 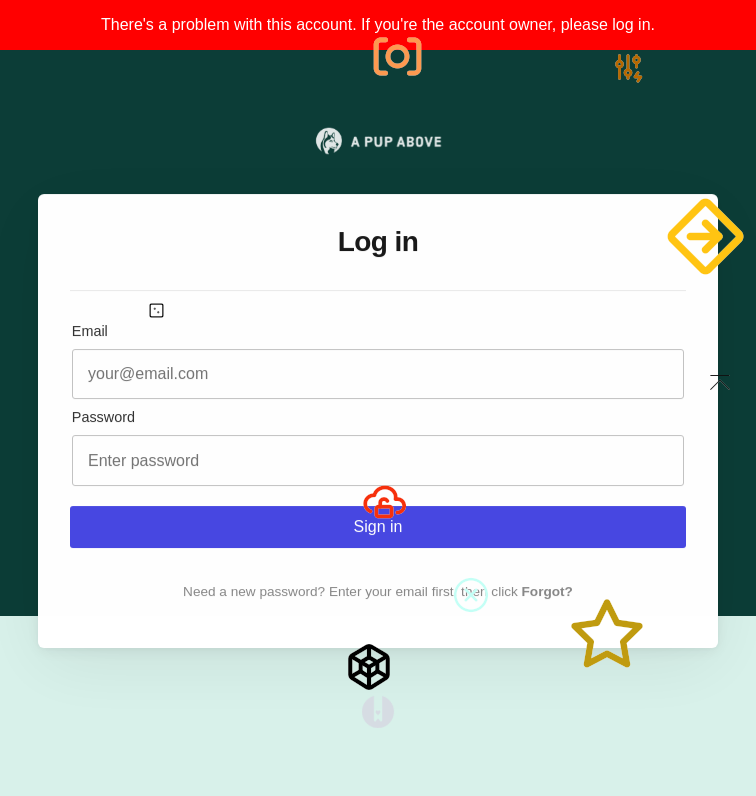 What do you see at coordinates (397, 56) in the screenshot?
I see `access camera or photo capture settings` at bounding box center [397, 56].